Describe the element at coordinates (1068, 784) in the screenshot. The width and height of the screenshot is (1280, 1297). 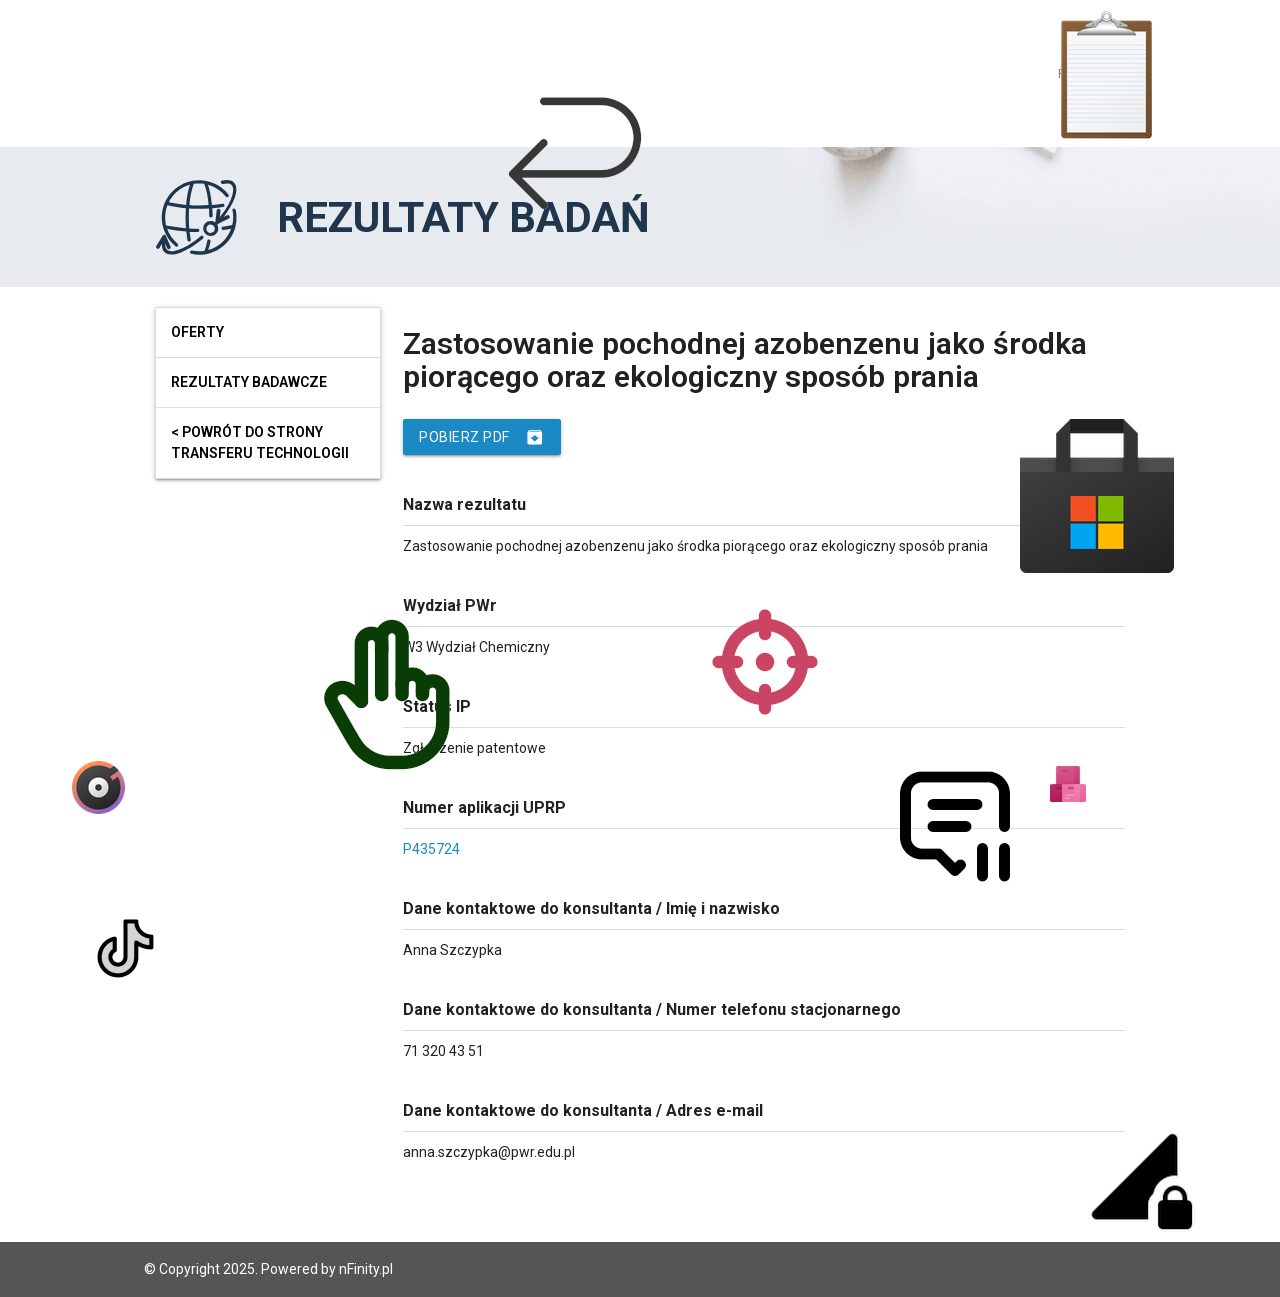
I see `open the artifacts app` at that location.